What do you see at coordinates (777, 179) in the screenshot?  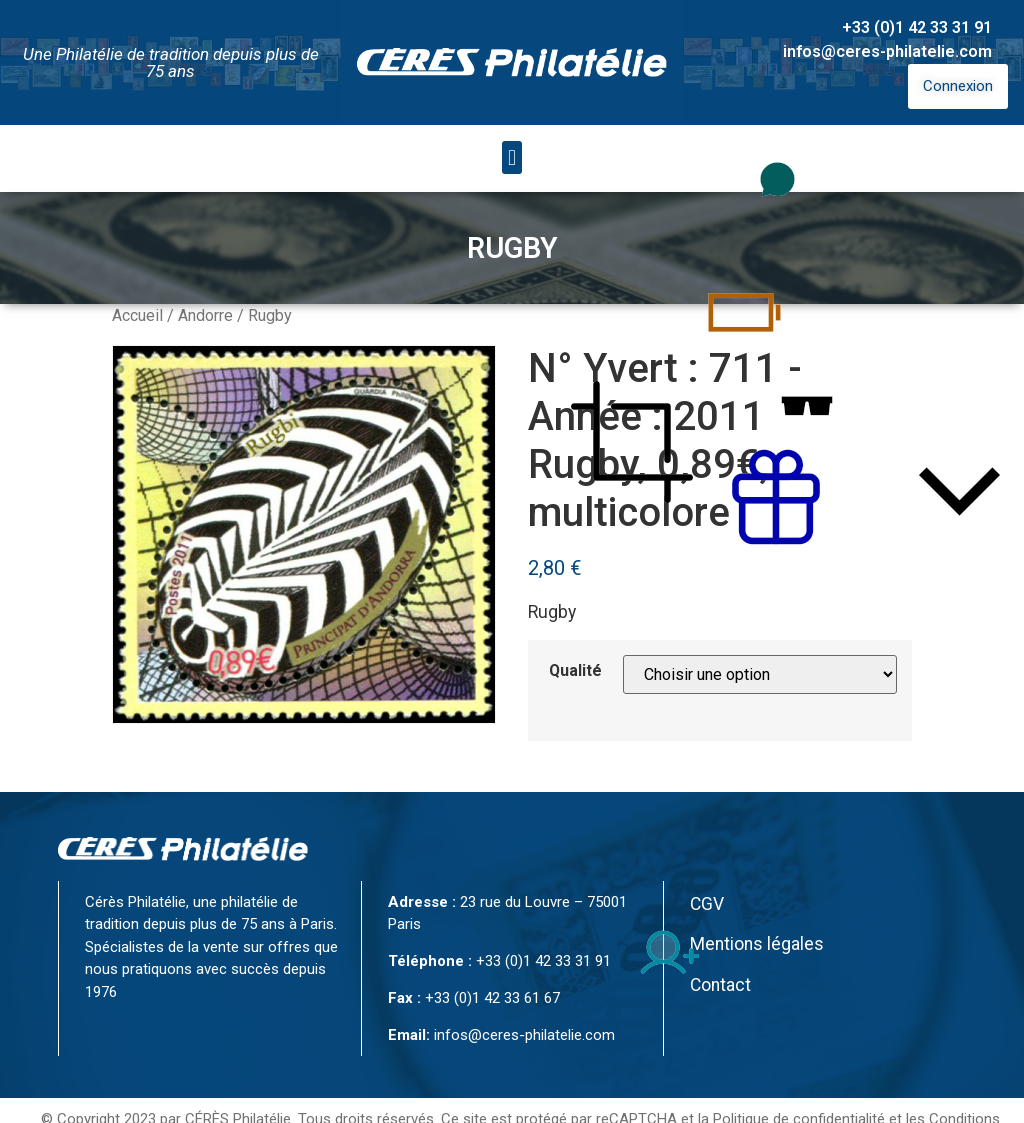 I see `open chat or messaging` at bounding box center [777, 179].